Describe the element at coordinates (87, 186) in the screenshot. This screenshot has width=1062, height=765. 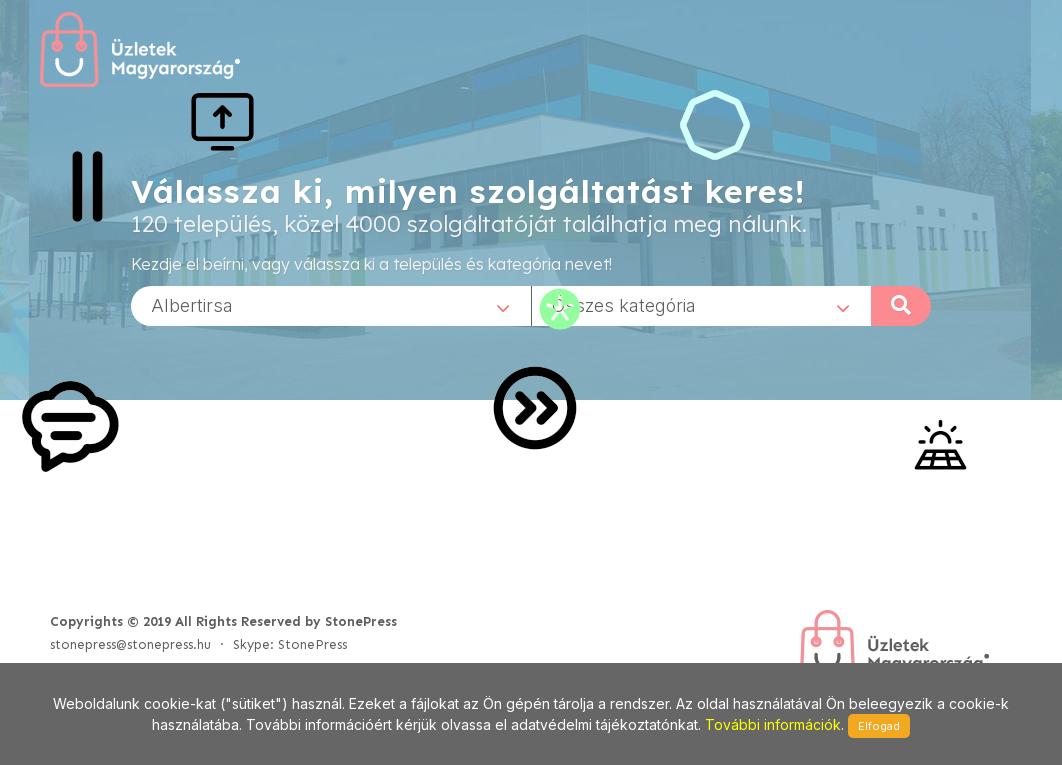
I see `drag to resize or reorder an element` at that location.